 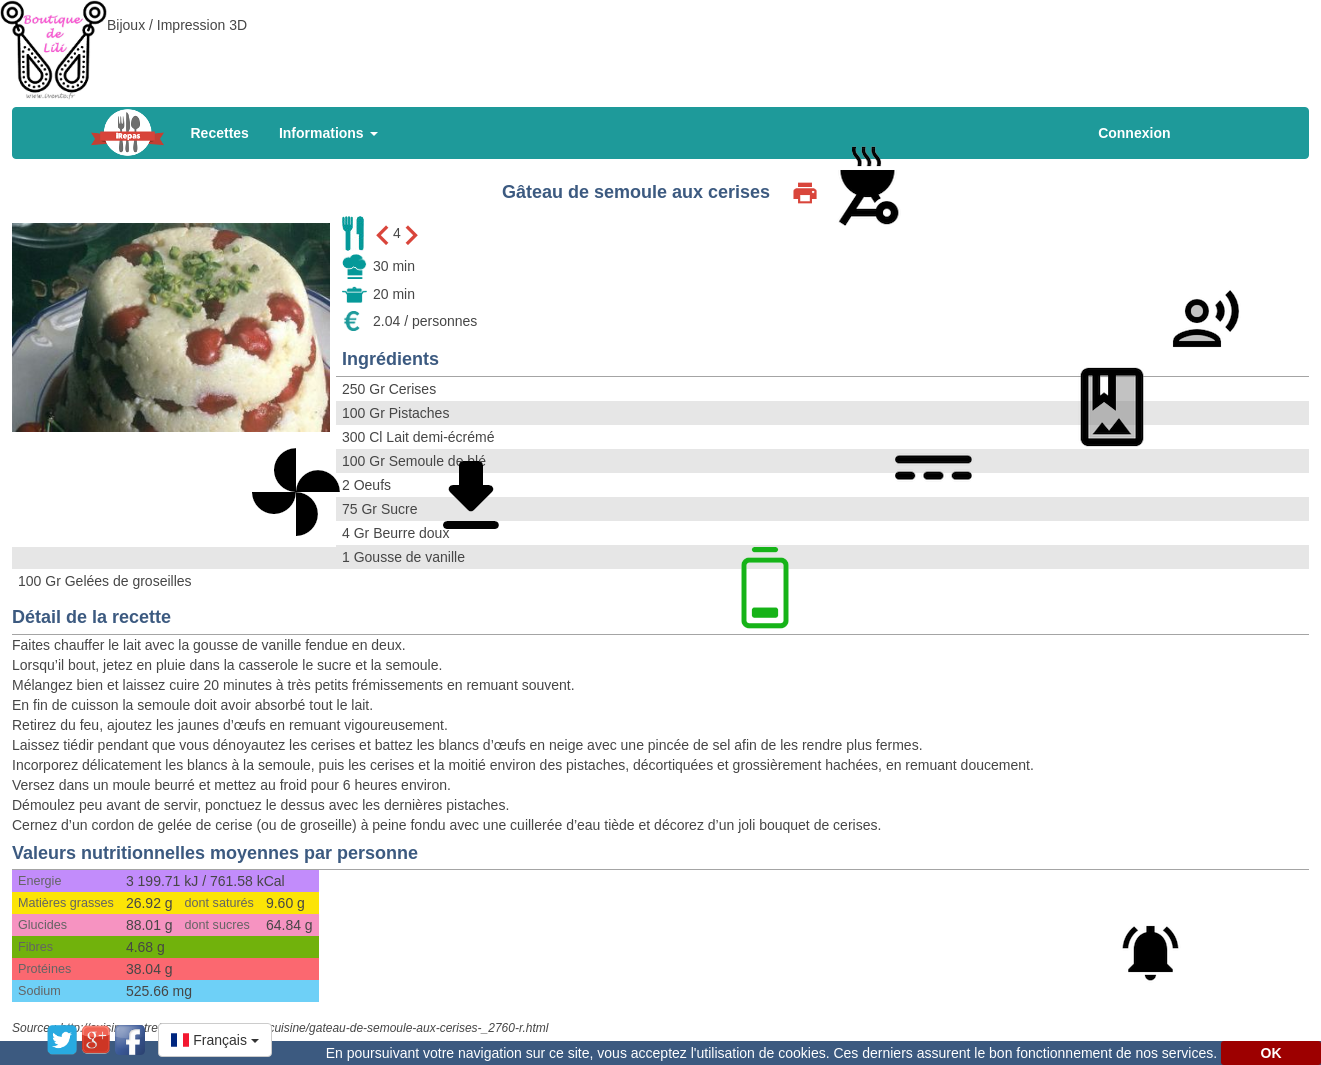 I want to click on indicates low battery level, so click(x=765, y=589).